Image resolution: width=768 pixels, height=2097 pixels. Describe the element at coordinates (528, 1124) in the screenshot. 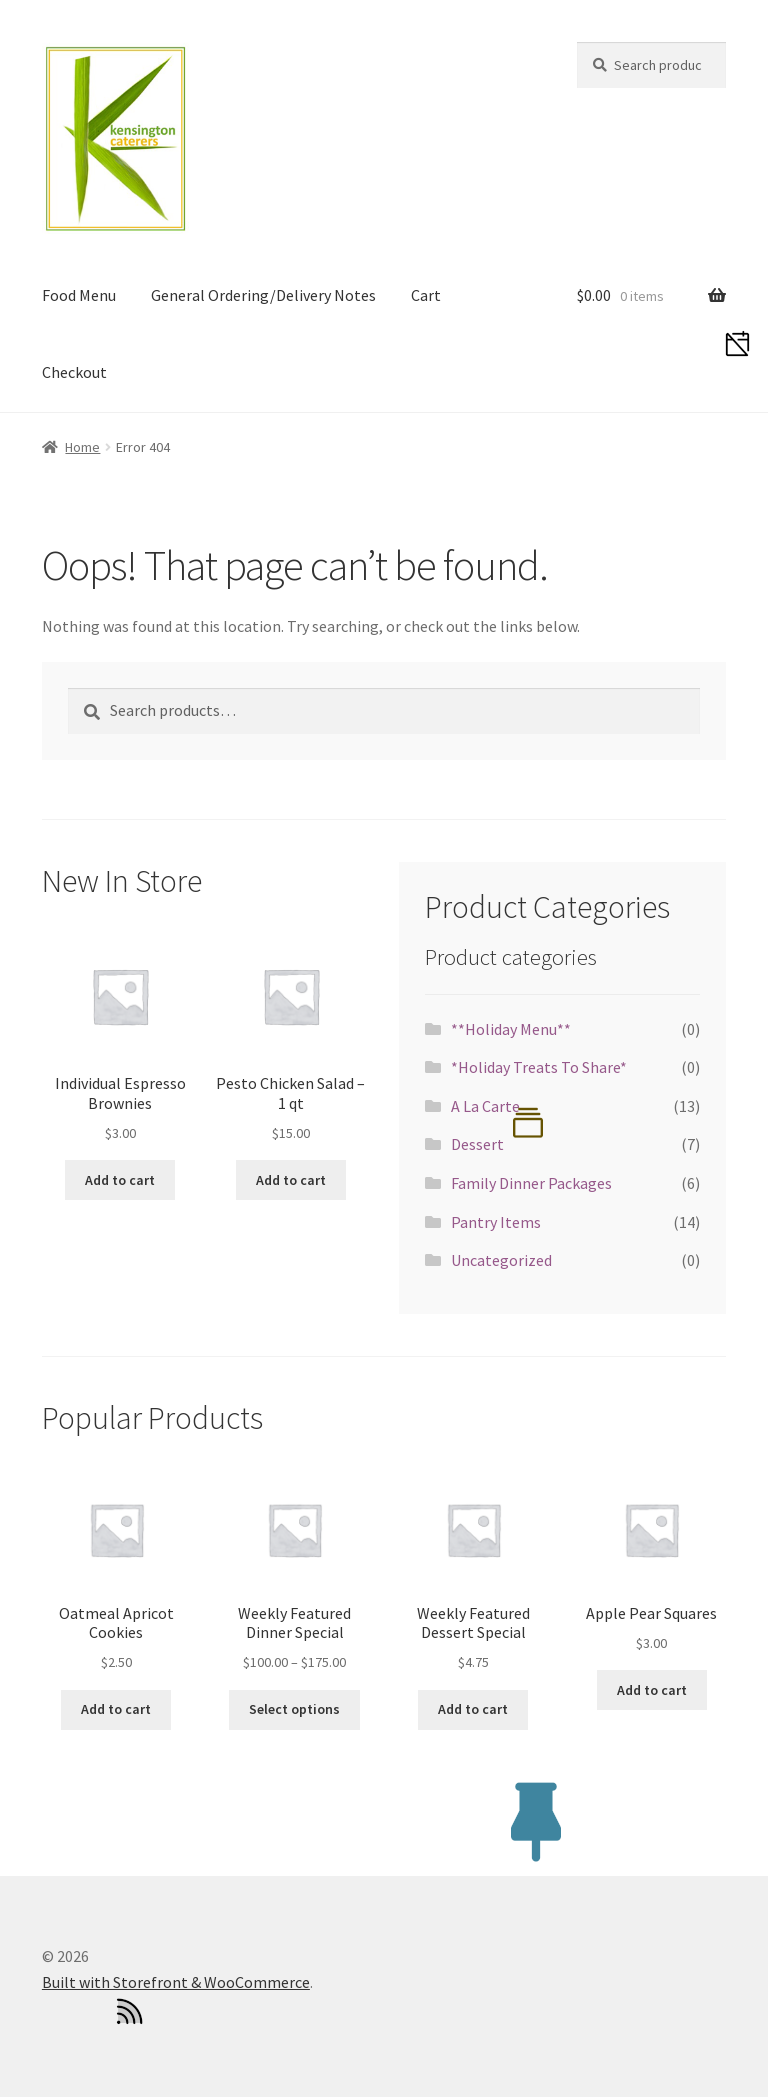

I see `view stacked cards or layers` at that location.